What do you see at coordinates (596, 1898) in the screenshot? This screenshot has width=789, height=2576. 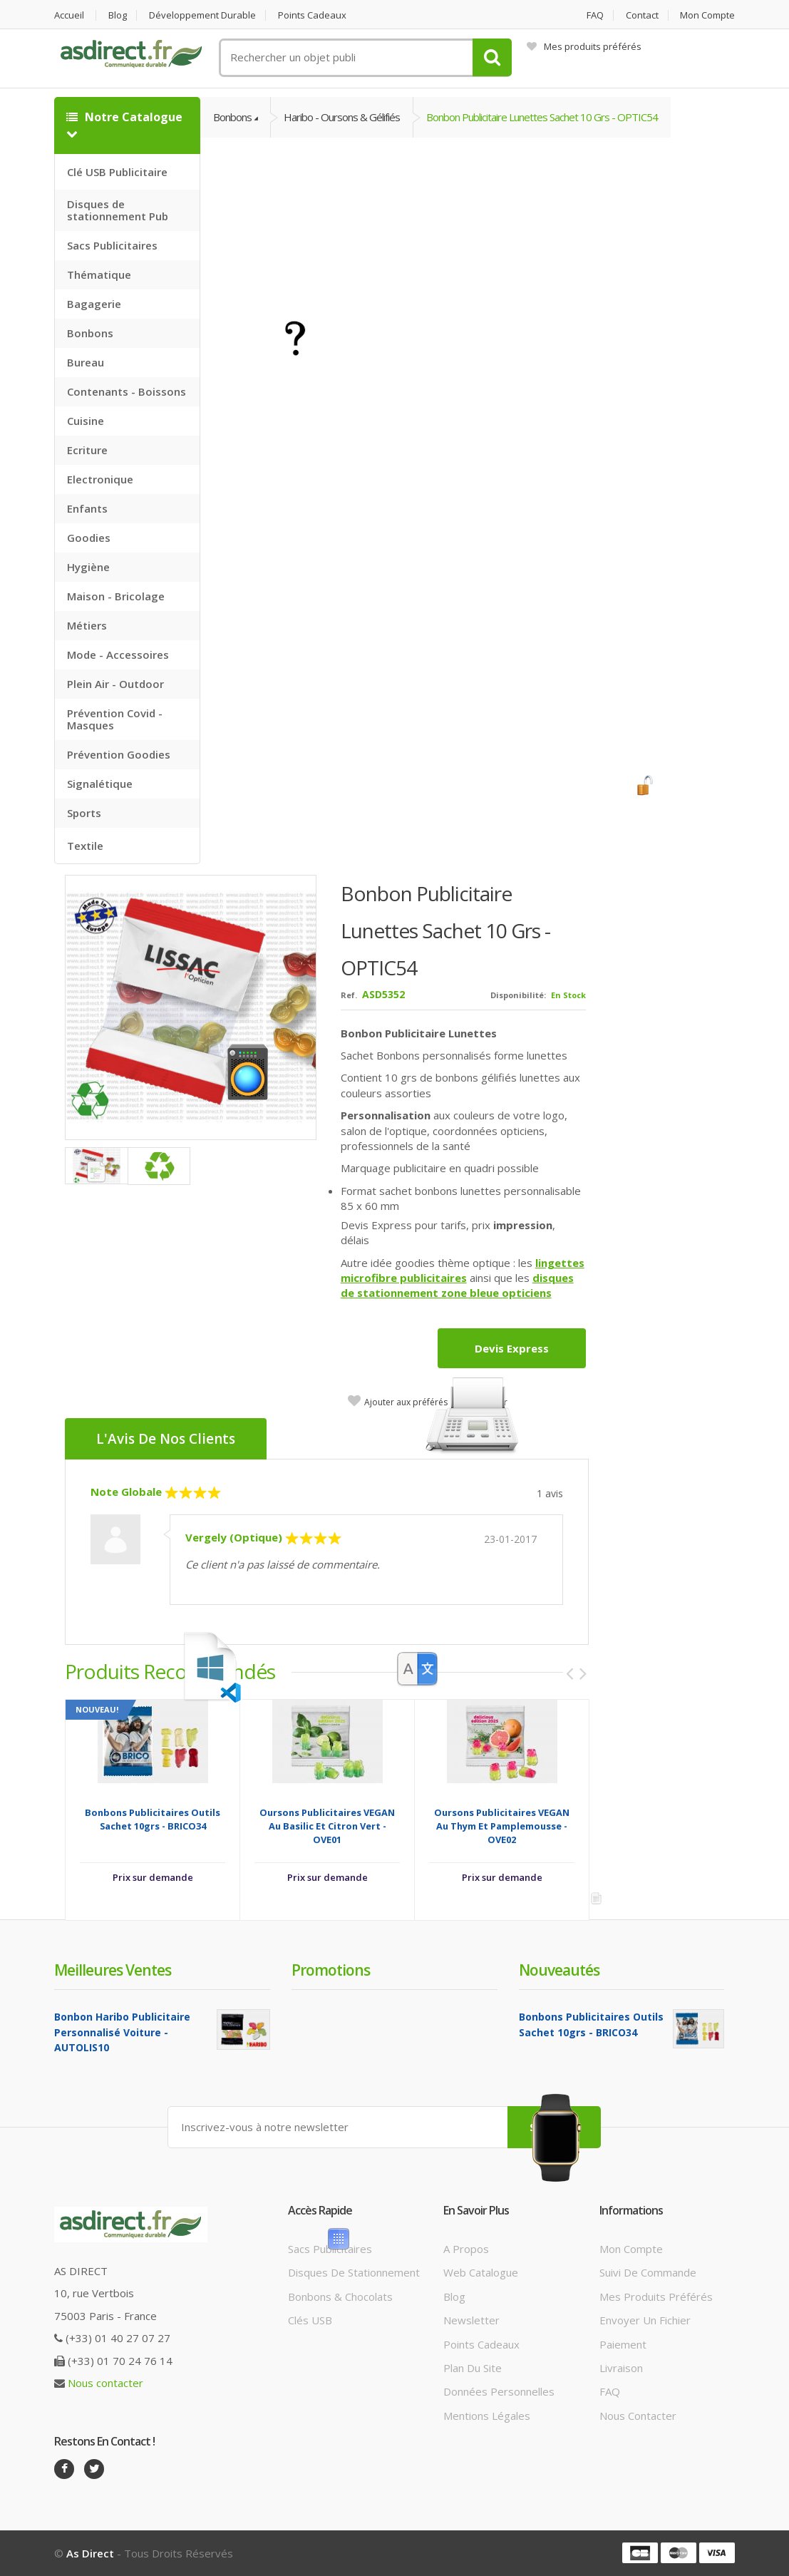 I see `a configuration file associated with wine (windows compatibility layer)` at bounding box center [596, 1898].